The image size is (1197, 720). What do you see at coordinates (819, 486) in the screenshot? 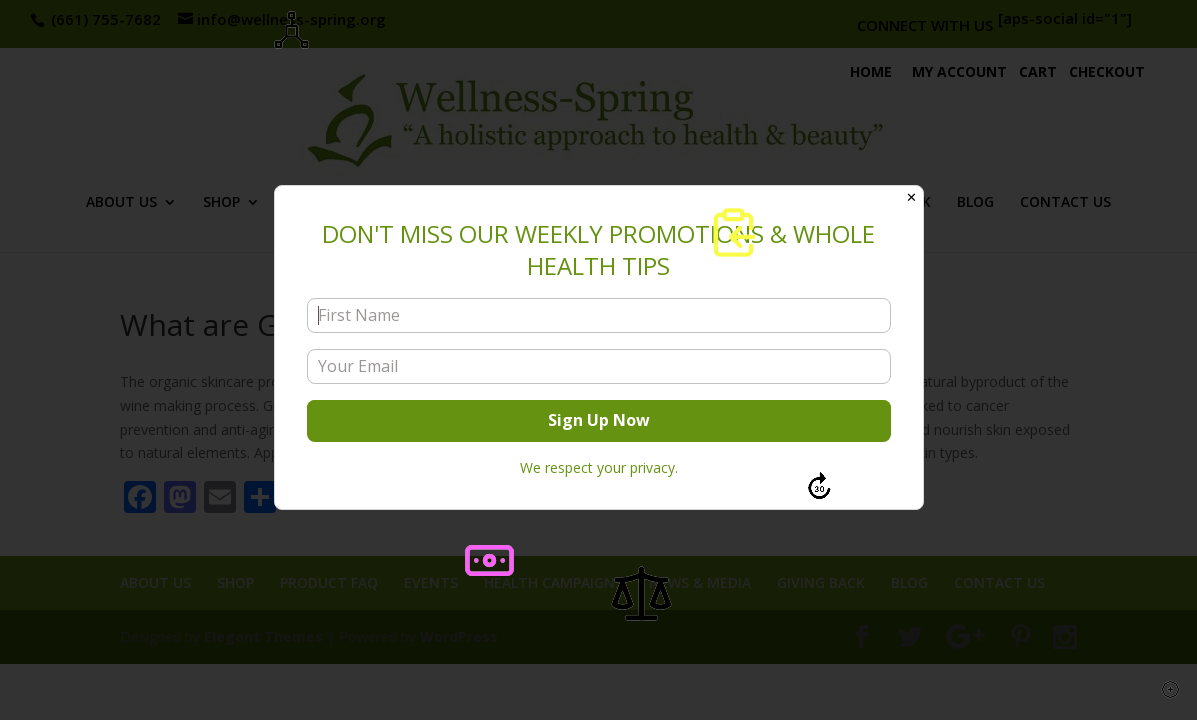
I see `skip forward 30 seconds` at bounding box center [819, 486].